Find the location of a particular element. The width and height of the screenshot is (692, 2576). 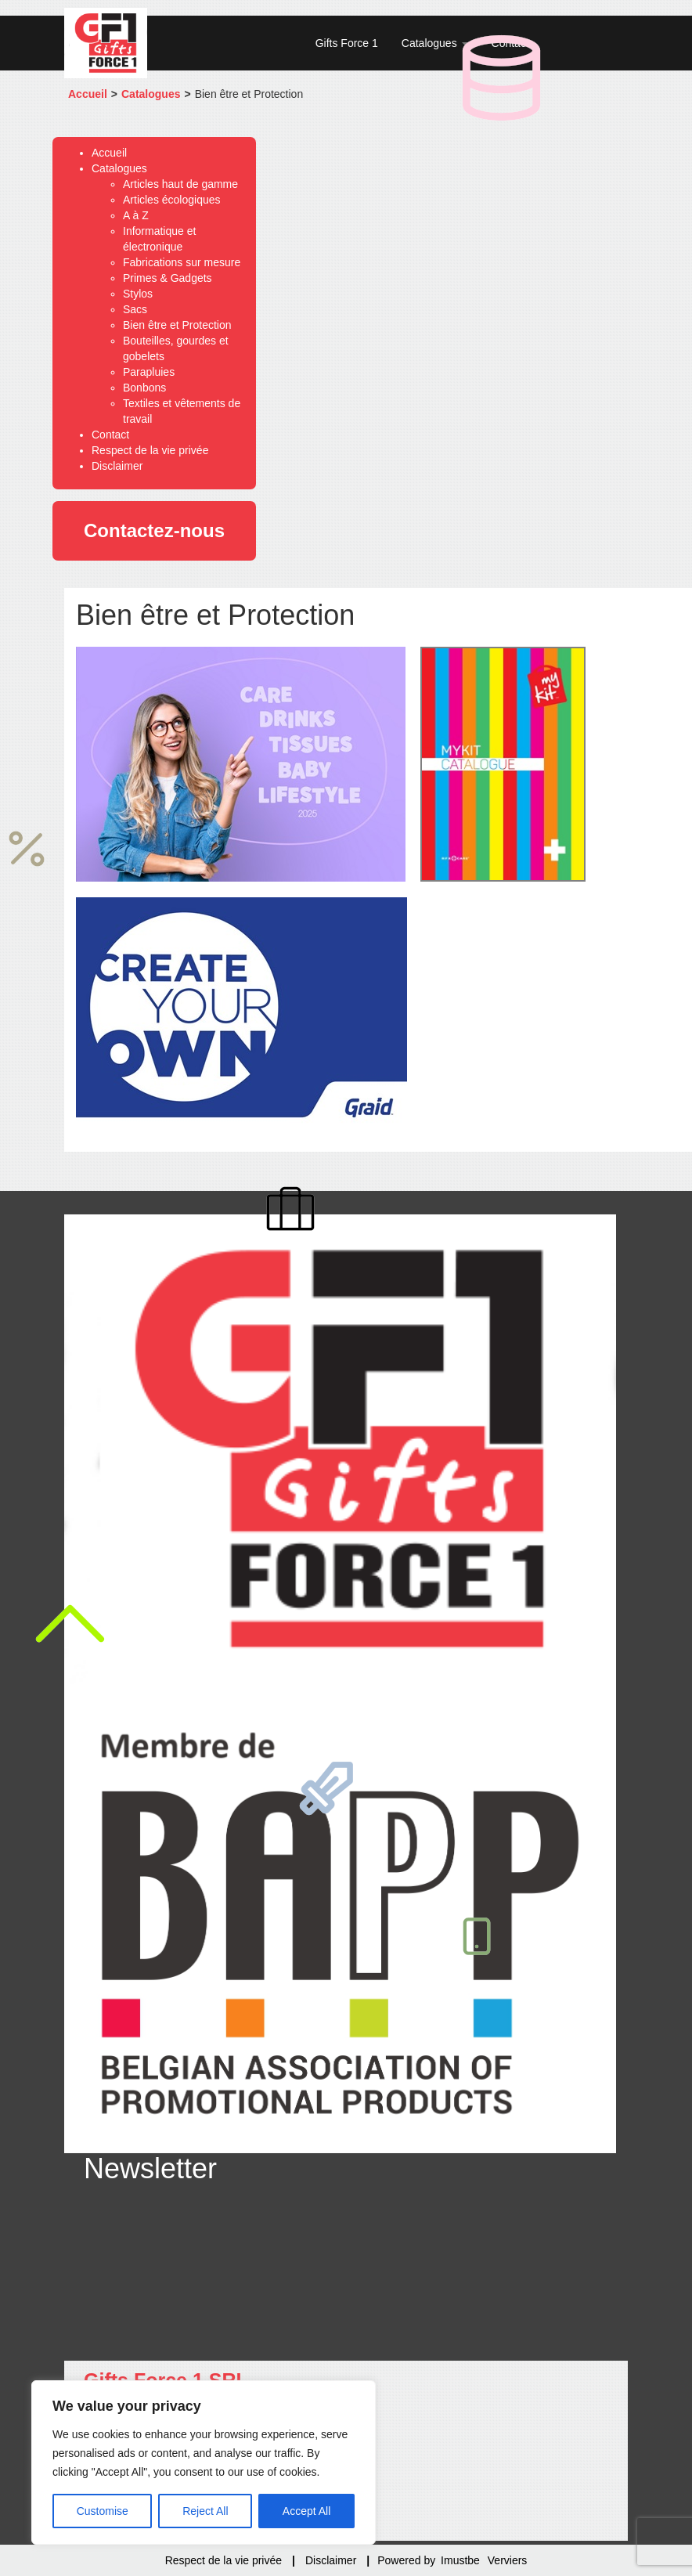

access mobile device settings is located at coordinates (477, 1936).